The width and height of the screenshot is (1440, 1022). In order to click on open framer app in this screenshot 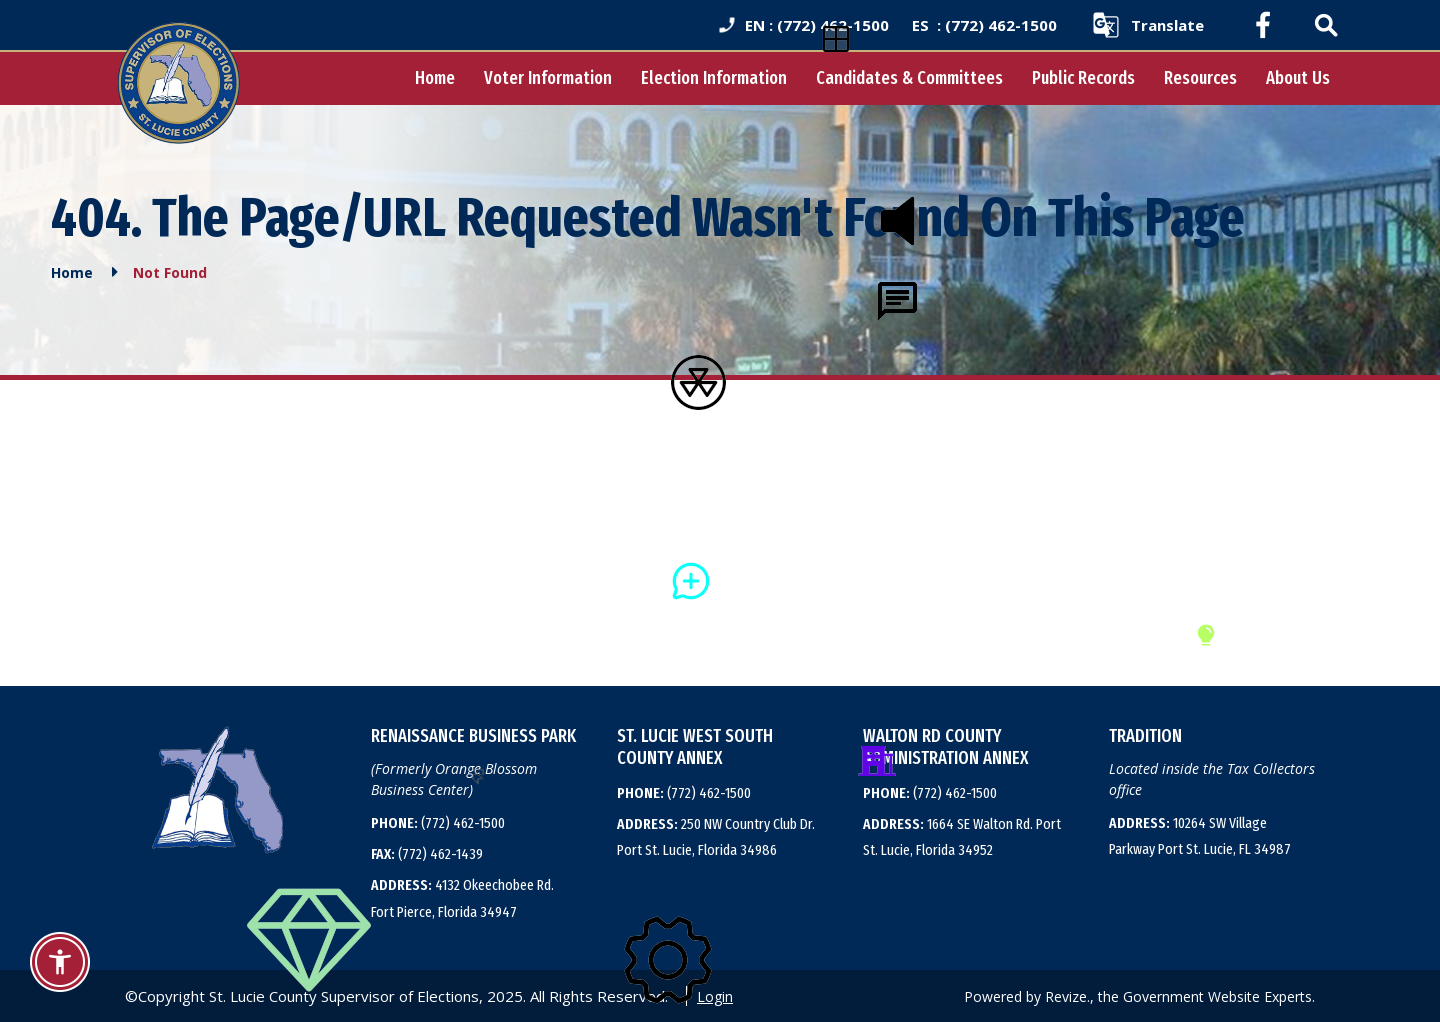, I will do `click(478, 776)`.